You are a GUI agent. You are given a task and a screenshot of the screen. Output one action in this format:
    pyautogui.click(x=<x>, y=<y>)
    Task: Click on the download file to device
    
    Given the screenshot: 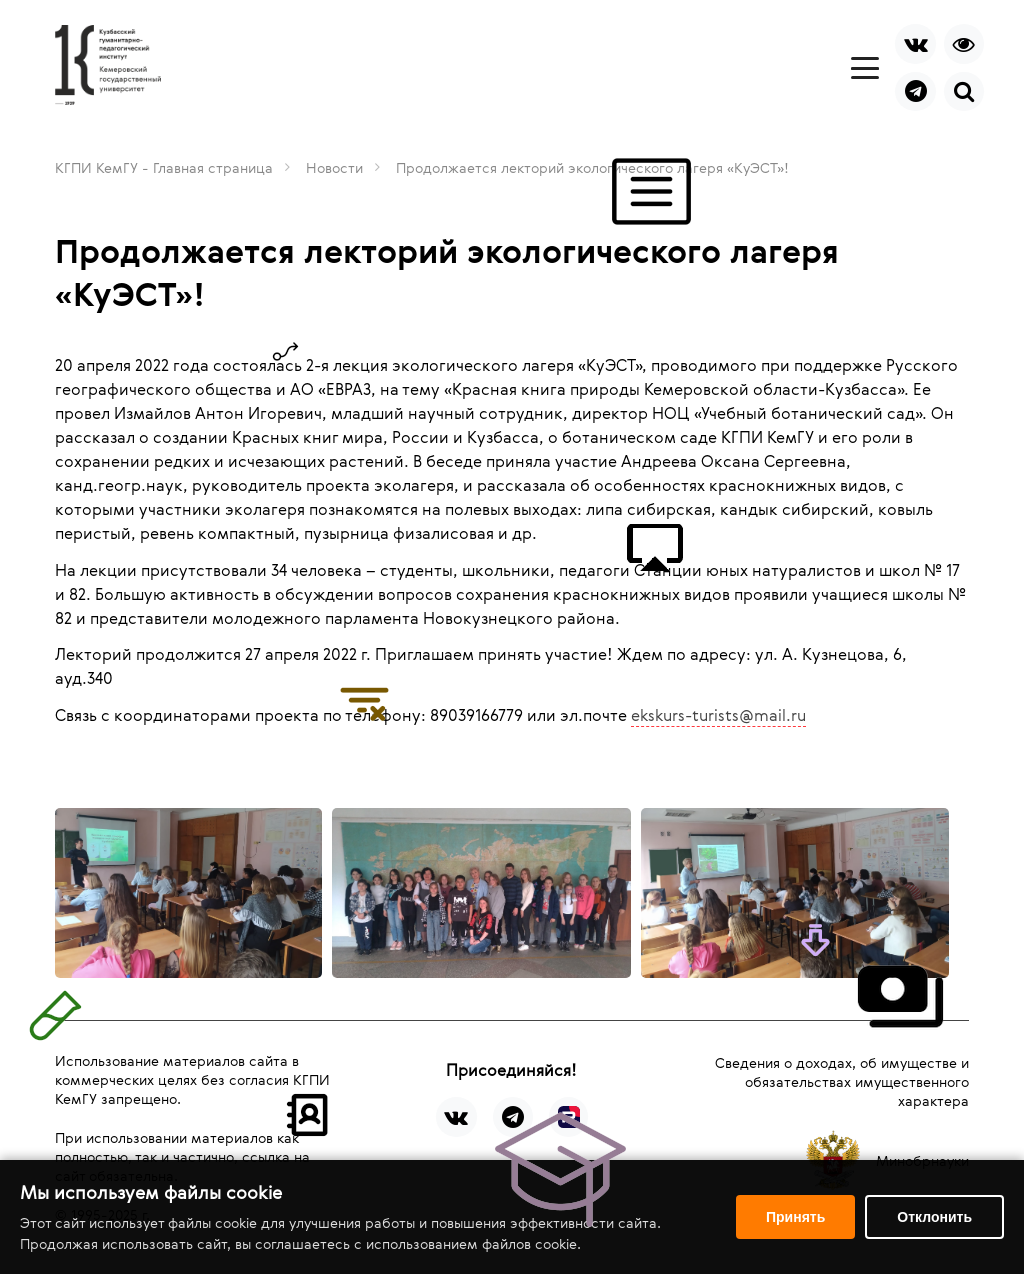 What is the action you would take?
    pyautogui.click(x=815, y=940)
    